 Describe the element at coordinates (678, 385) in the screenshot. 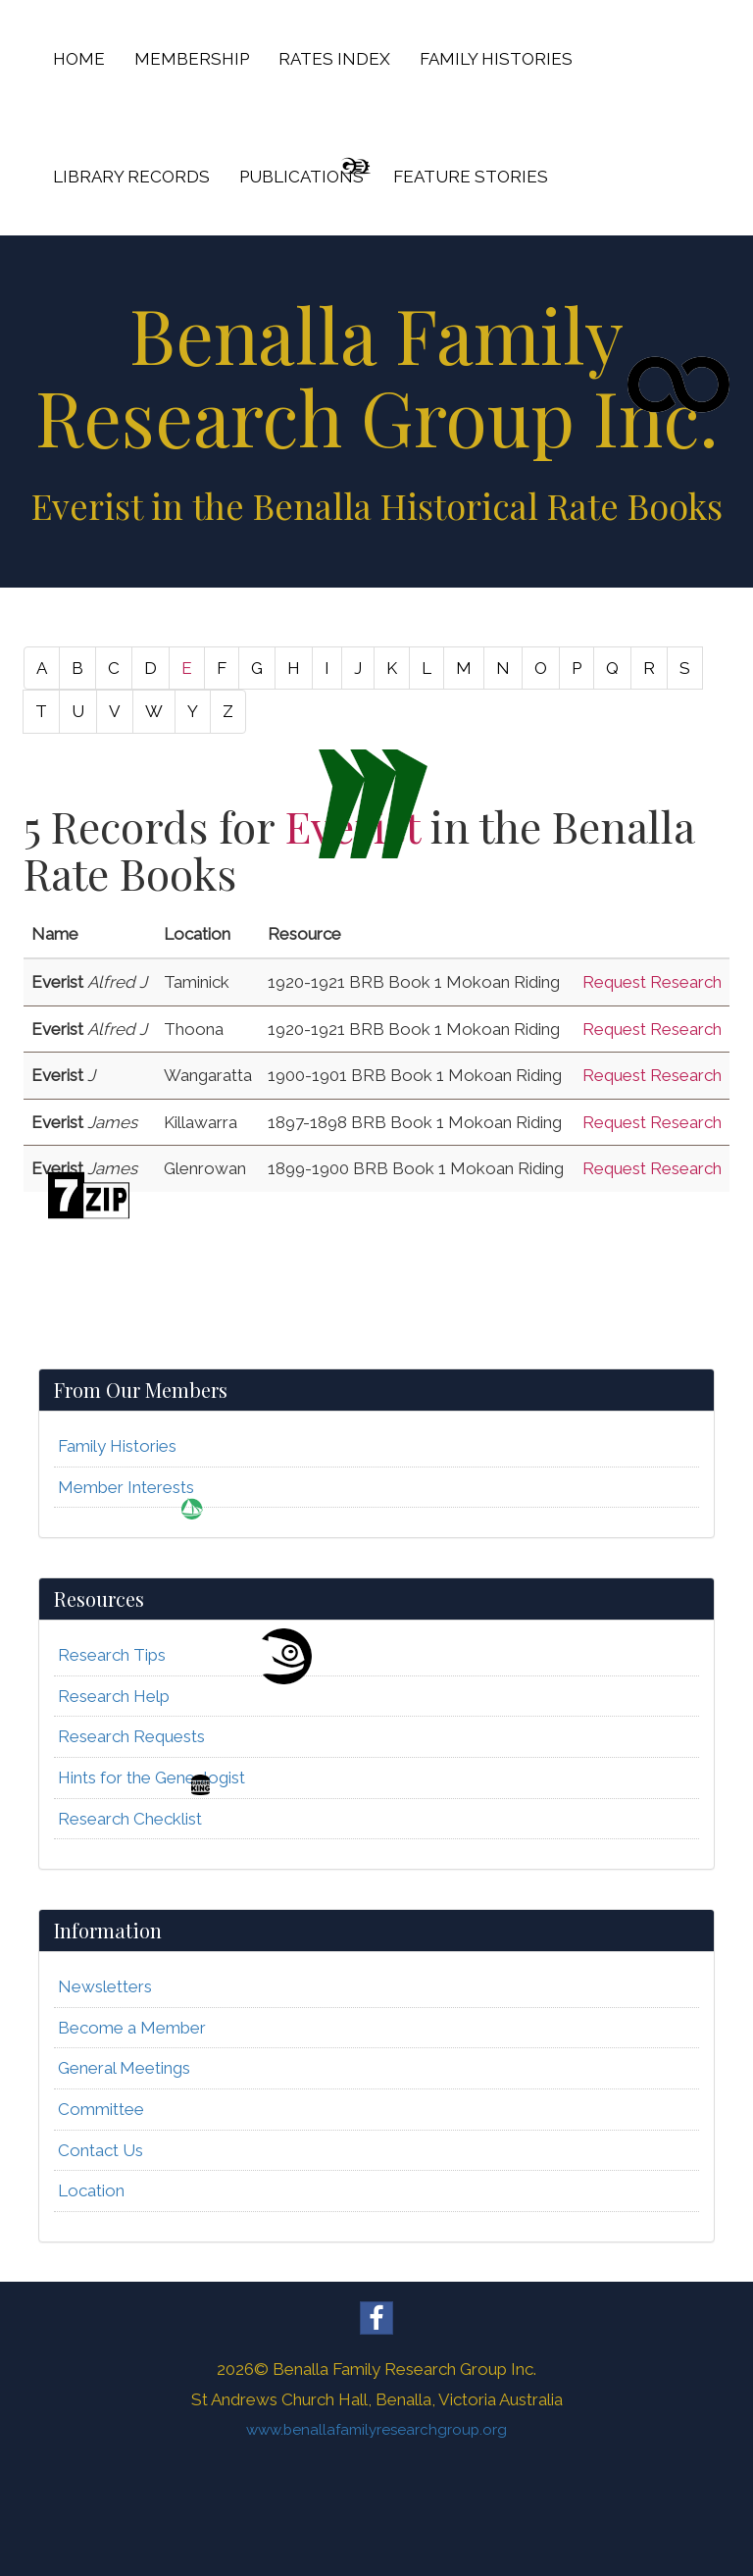

I see `Elegoo brand logo` at that location.